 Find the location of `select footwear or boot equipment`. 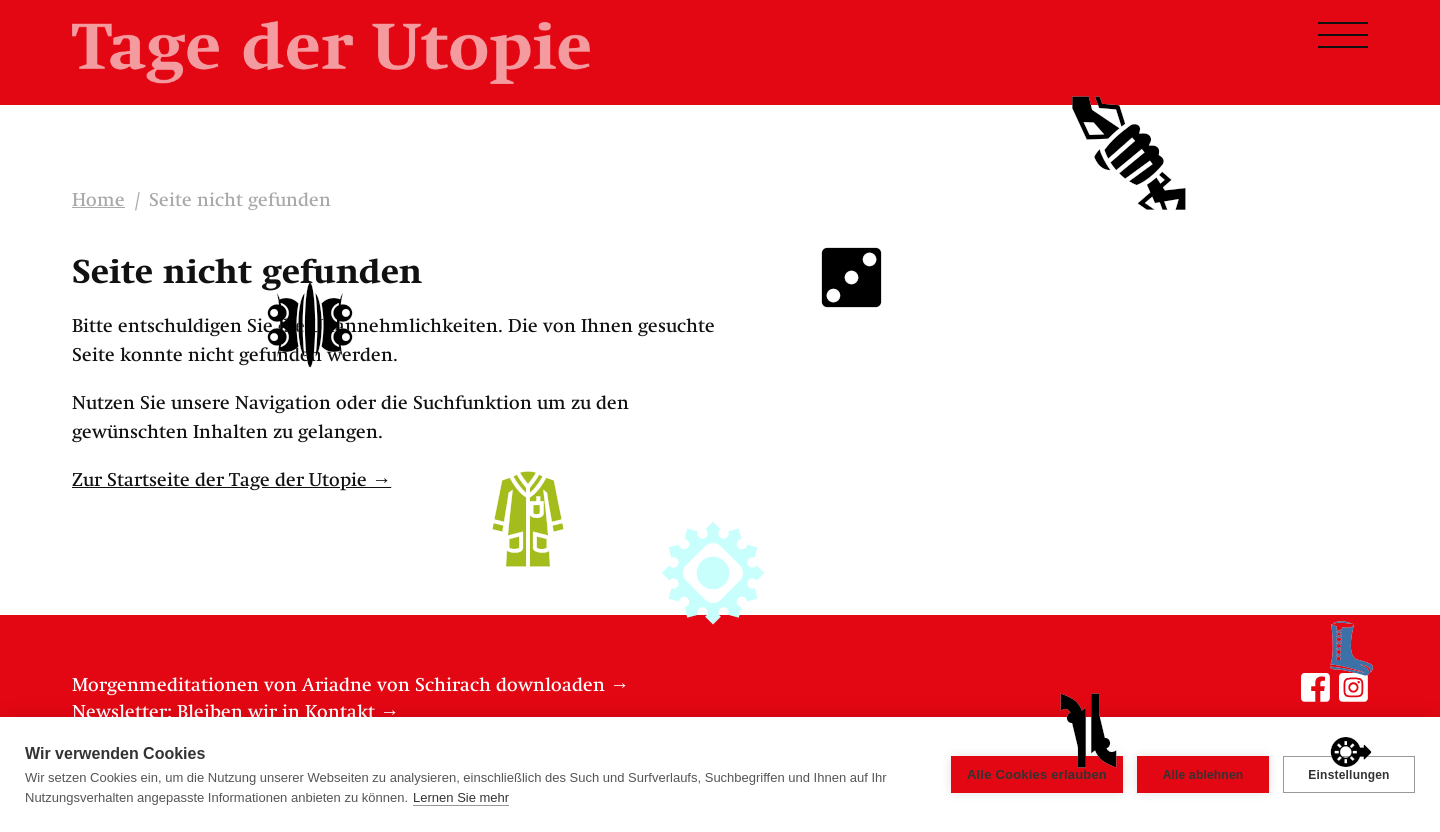

select footwear or boot equipment is located at coordinates (1351, 648).